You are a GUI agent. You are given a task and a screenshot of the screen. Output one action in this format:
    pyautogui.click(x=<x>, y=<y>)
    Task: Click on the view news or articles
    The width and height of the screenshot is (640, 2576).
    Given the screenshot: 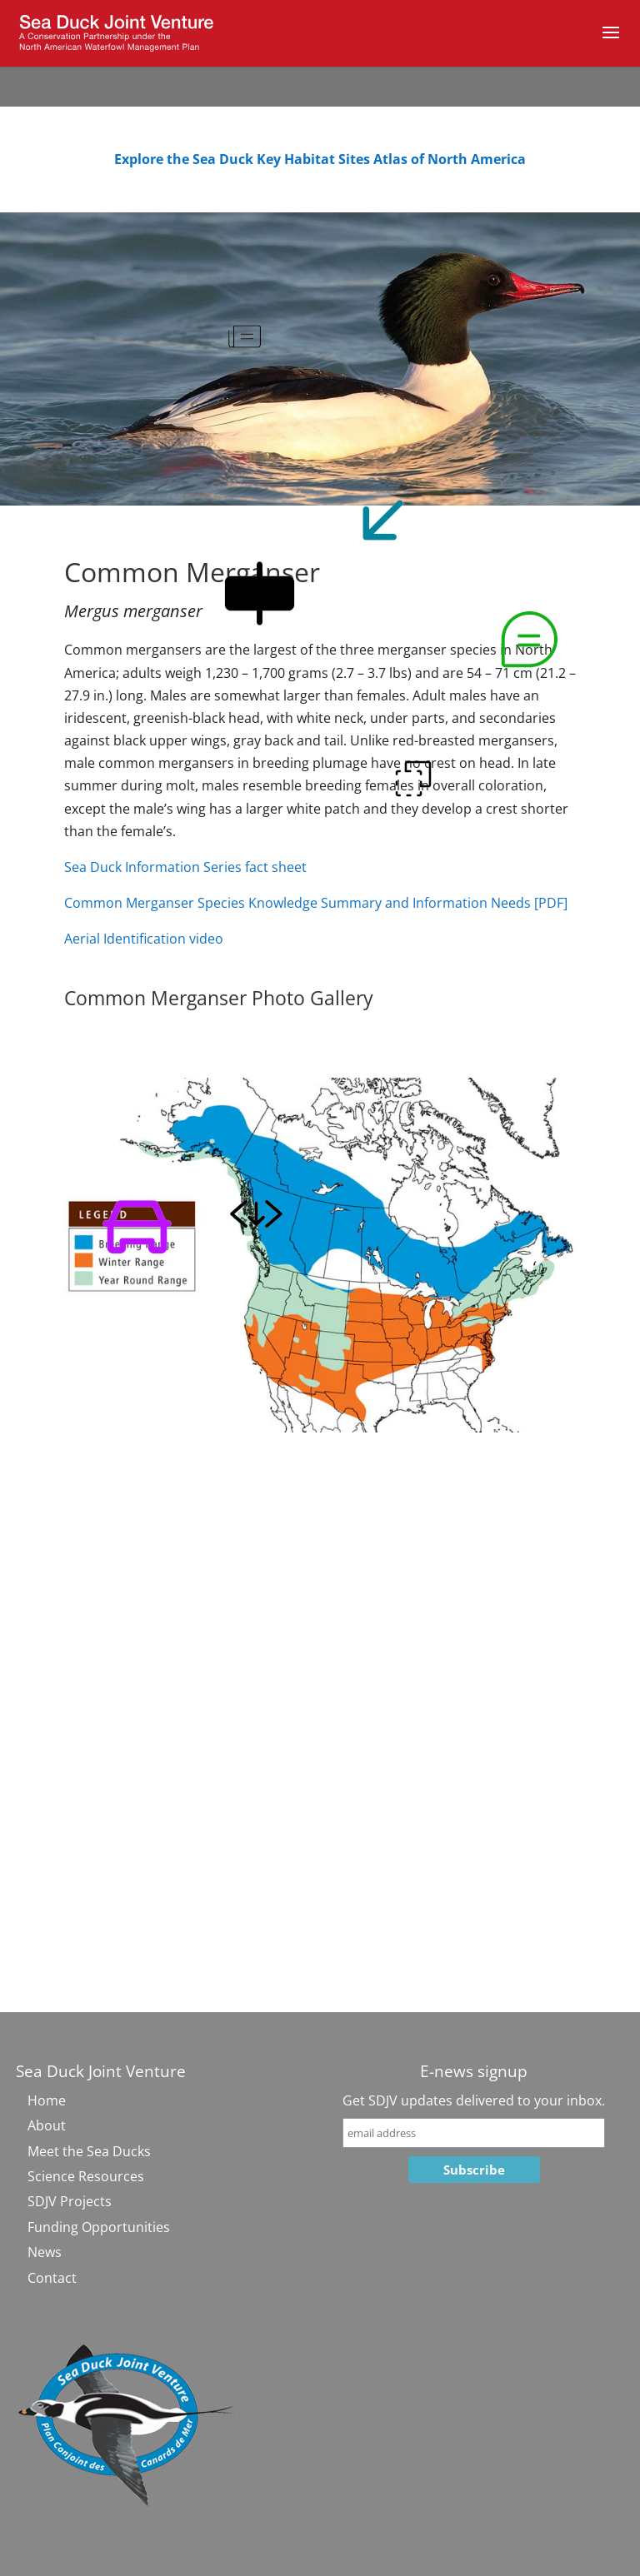 What is the action you would take?
    pyautogui.click(x=246, y=336)
    